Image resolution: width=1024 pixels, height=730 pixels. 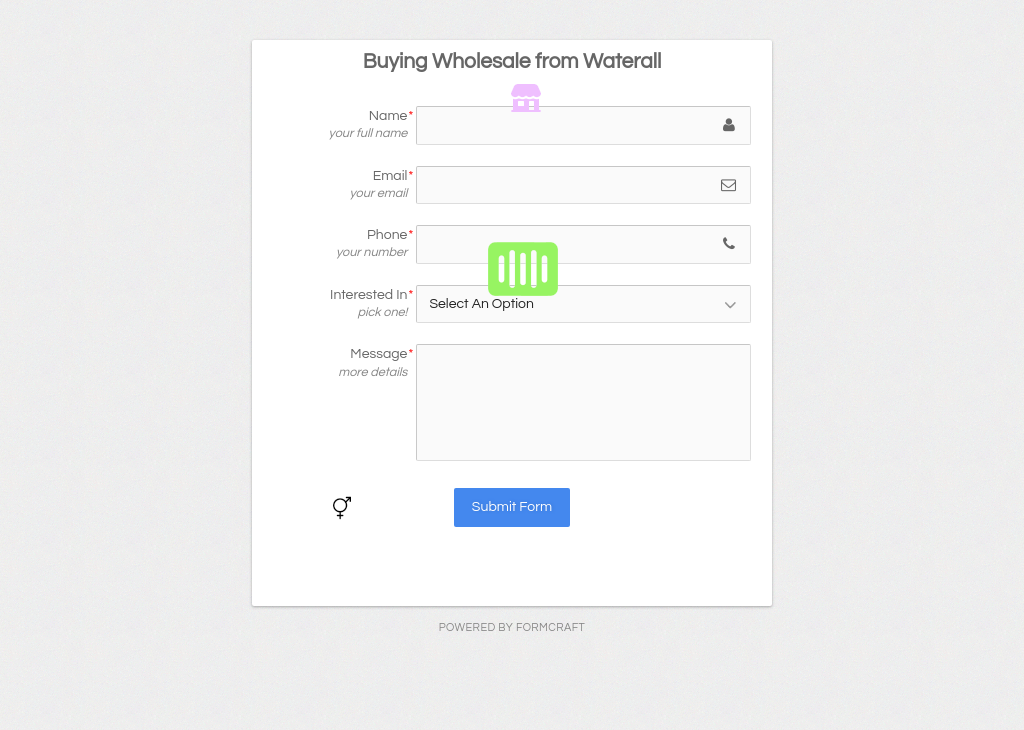 I want to click on scan a barcode, so click(x=523, y=269).